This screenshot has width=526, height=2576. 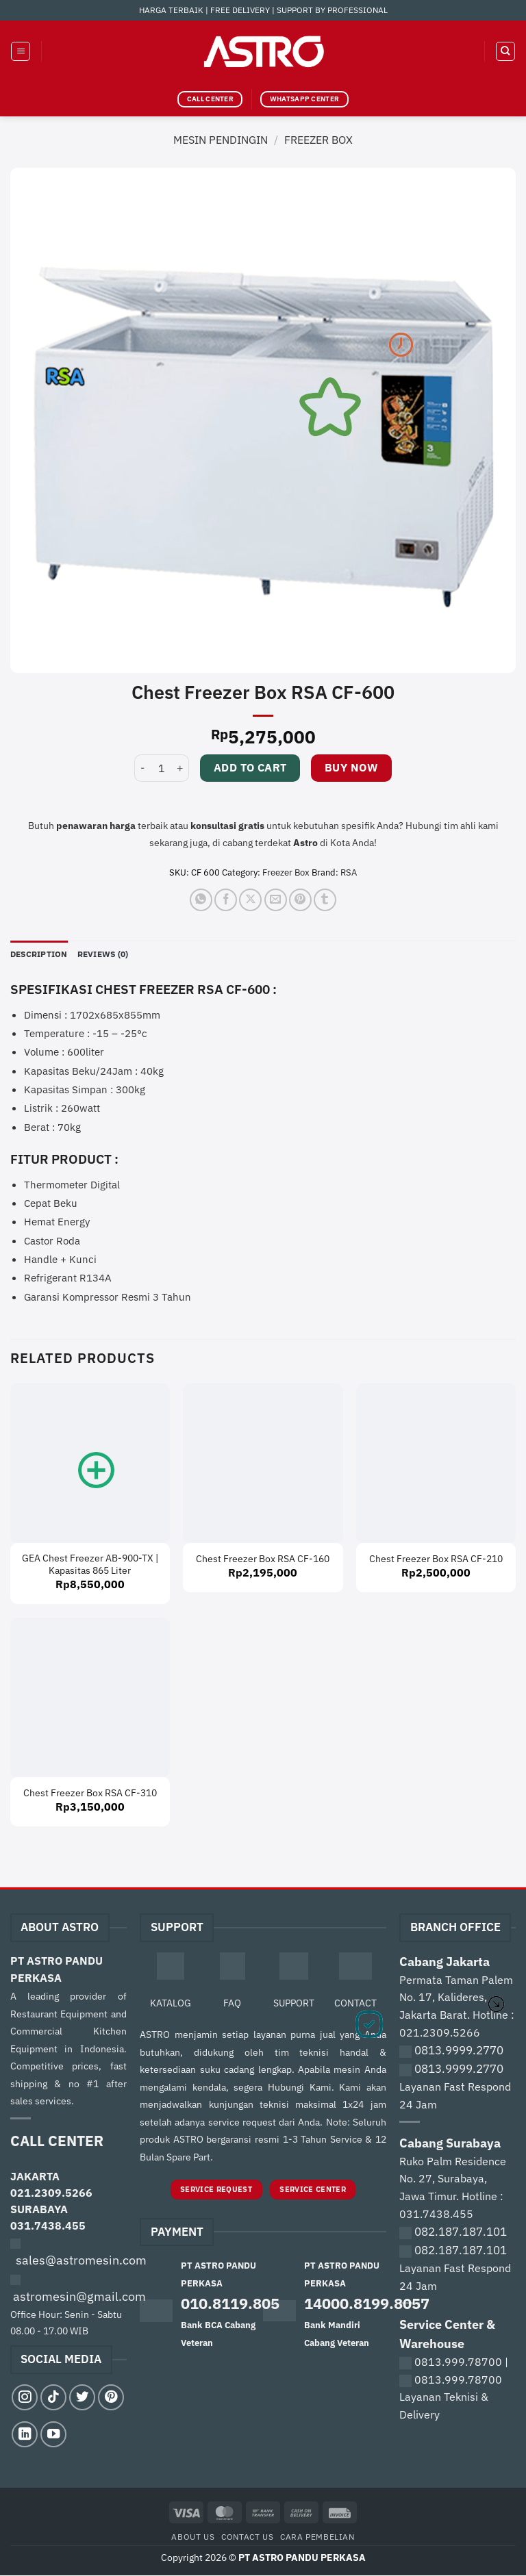 I want to click on navigate to the next section below, so click(x=496, y=2004).